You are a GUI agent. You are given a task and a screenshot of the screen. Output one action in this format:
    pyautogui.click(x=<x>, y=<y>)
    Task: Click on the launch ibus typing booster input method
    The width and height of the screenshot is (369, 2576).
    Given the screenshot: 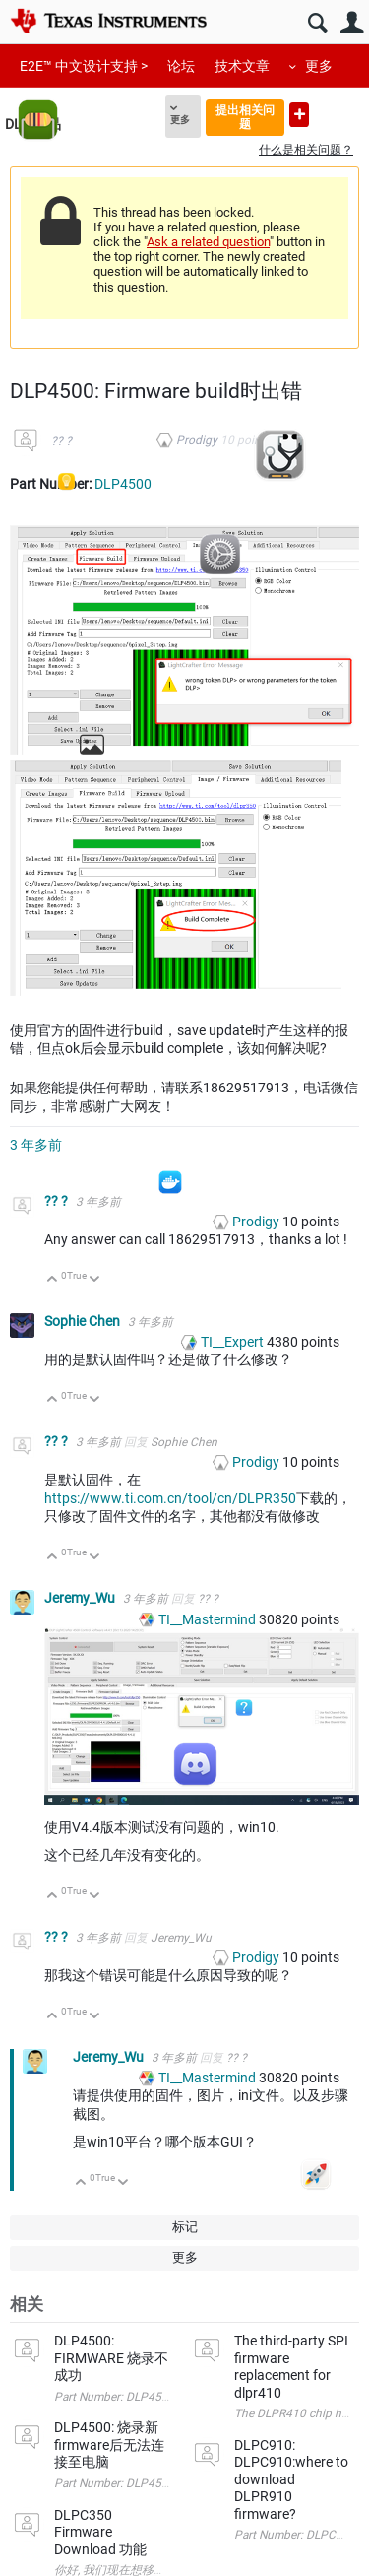 What is the action you would take?
    pyautogui.click(x=316, y=2174)
    